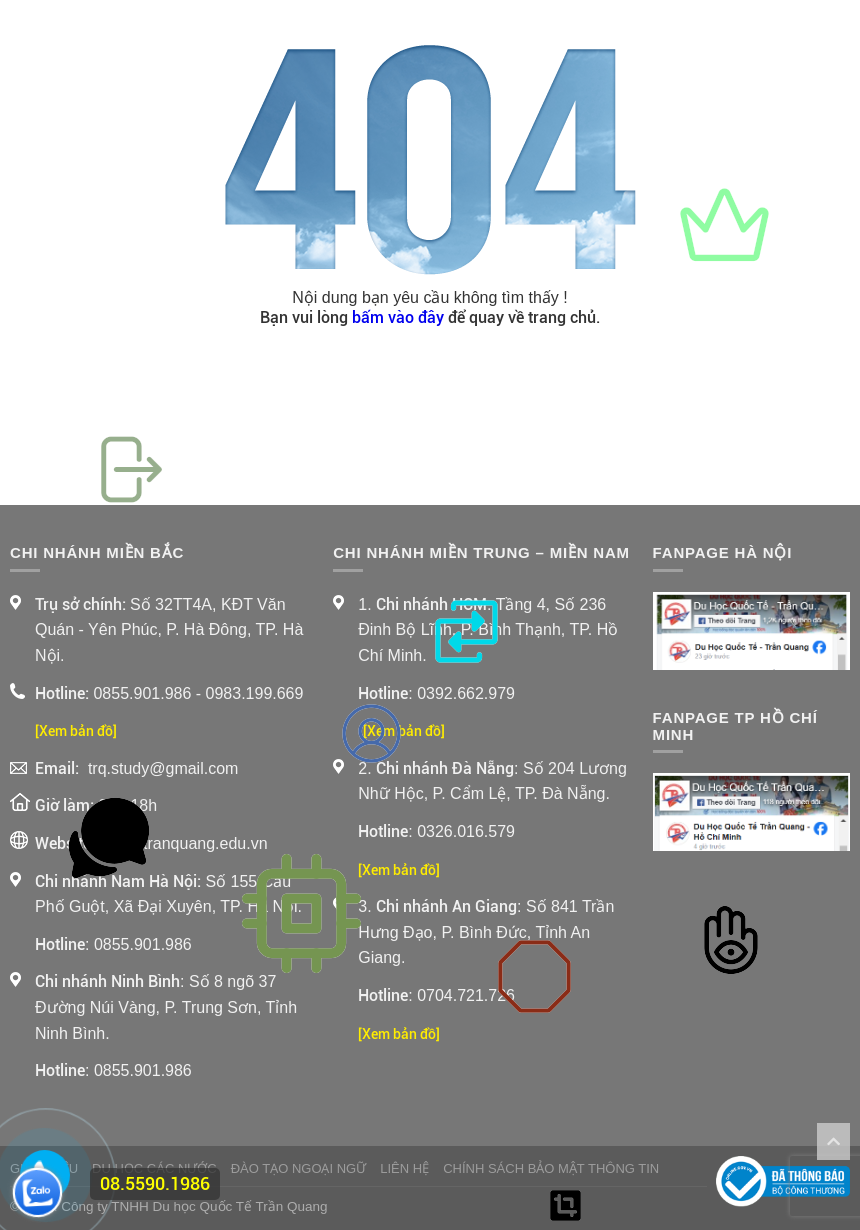  Describe the element at coordinates (731, 940) in the screenshot. I see `enable palm recognition or hand-based biometric authentication` at that location.